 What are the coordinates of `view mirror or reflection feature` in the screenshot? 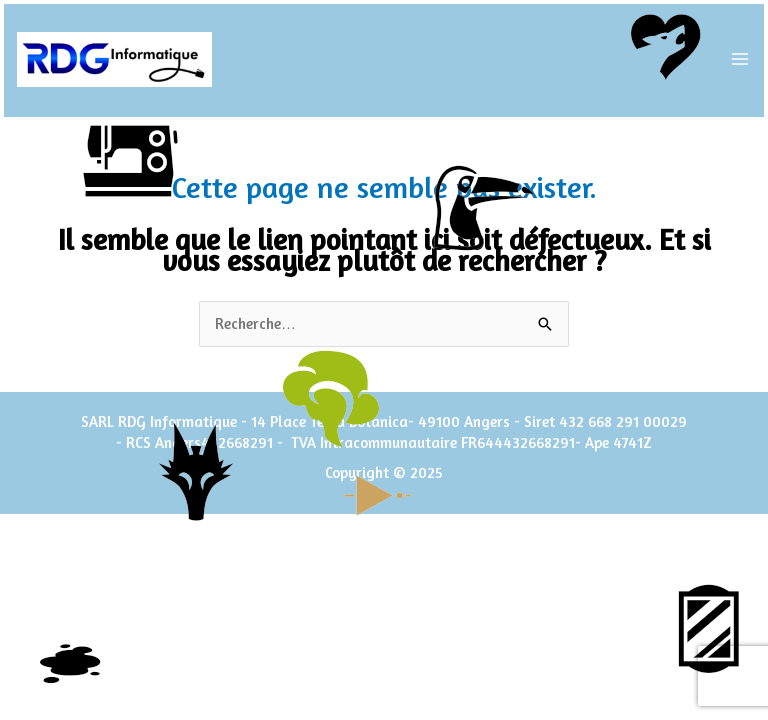 It's located at (708, 628).